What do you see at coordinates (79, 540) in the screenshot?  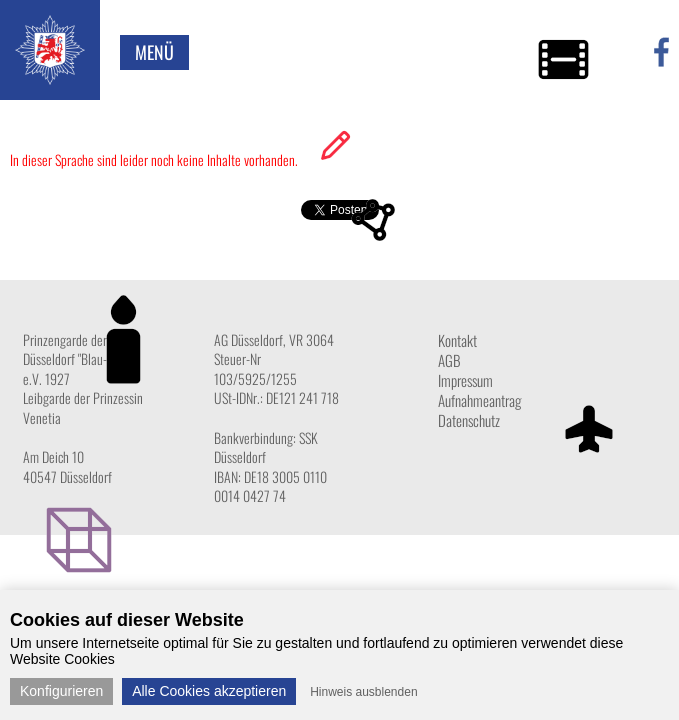 I see `view 3D model or object` at bounding box center [79, 540].